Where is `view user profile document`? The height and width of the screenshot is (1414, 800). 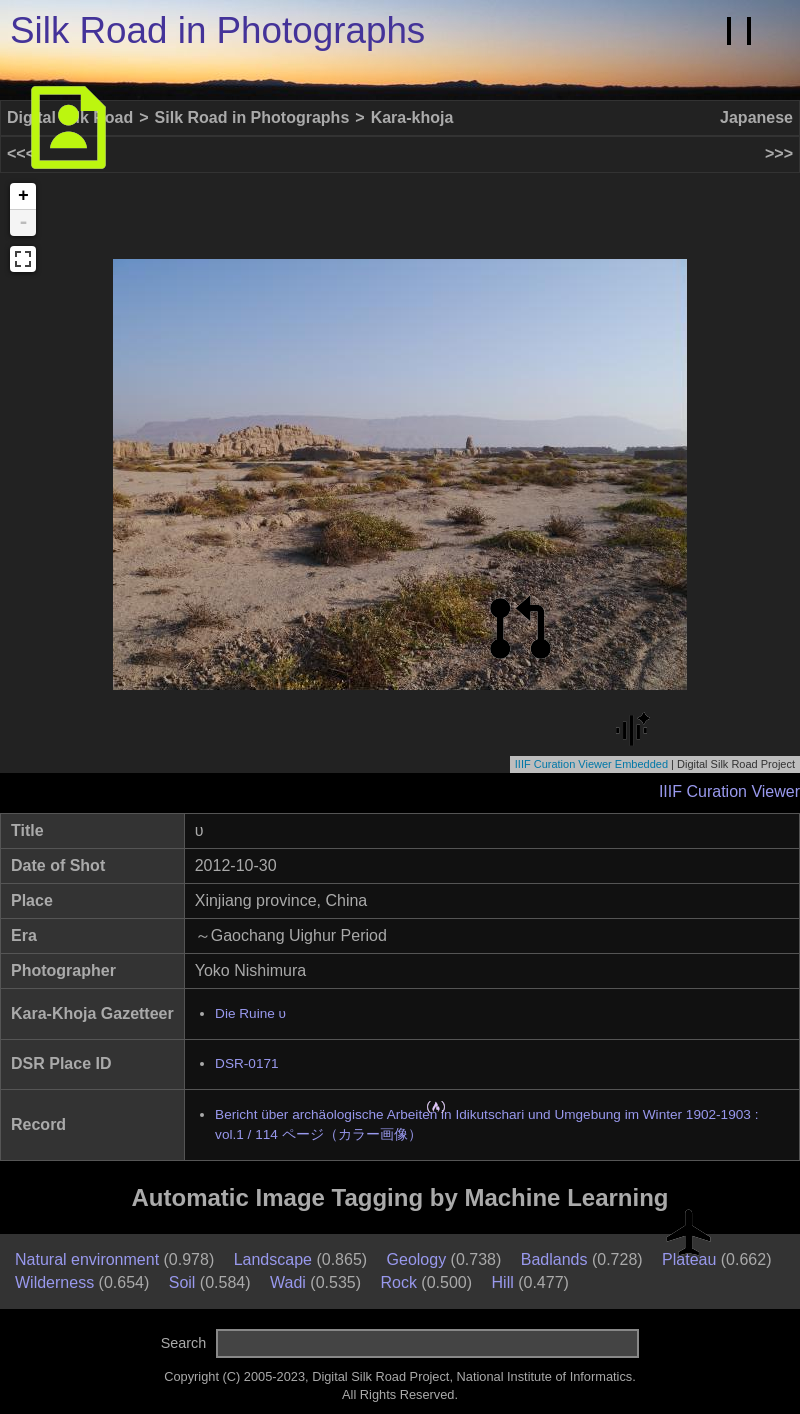
view user profile document is located at coordinates (68, 127).